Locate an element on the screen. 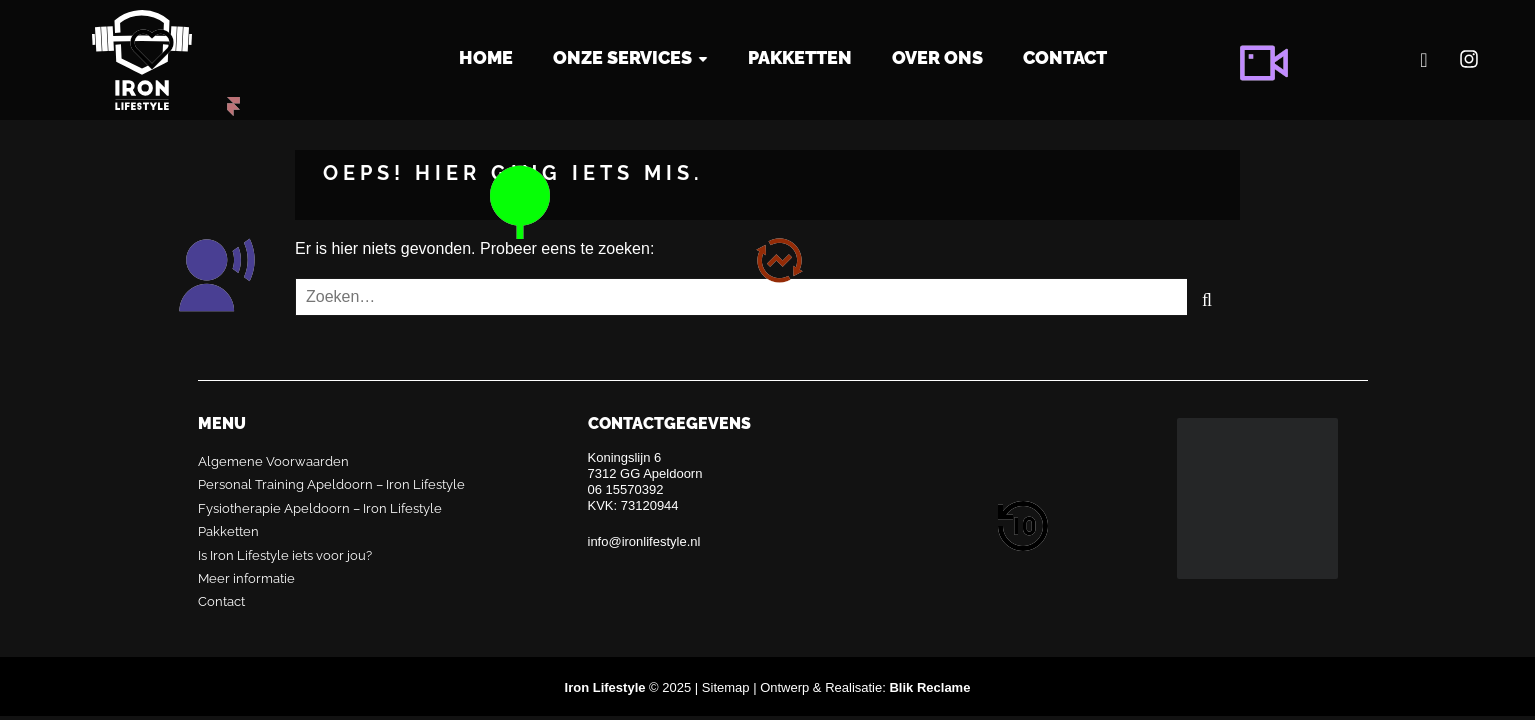  exchange or transfer funds between accounts is located at coordinates (779, 260).